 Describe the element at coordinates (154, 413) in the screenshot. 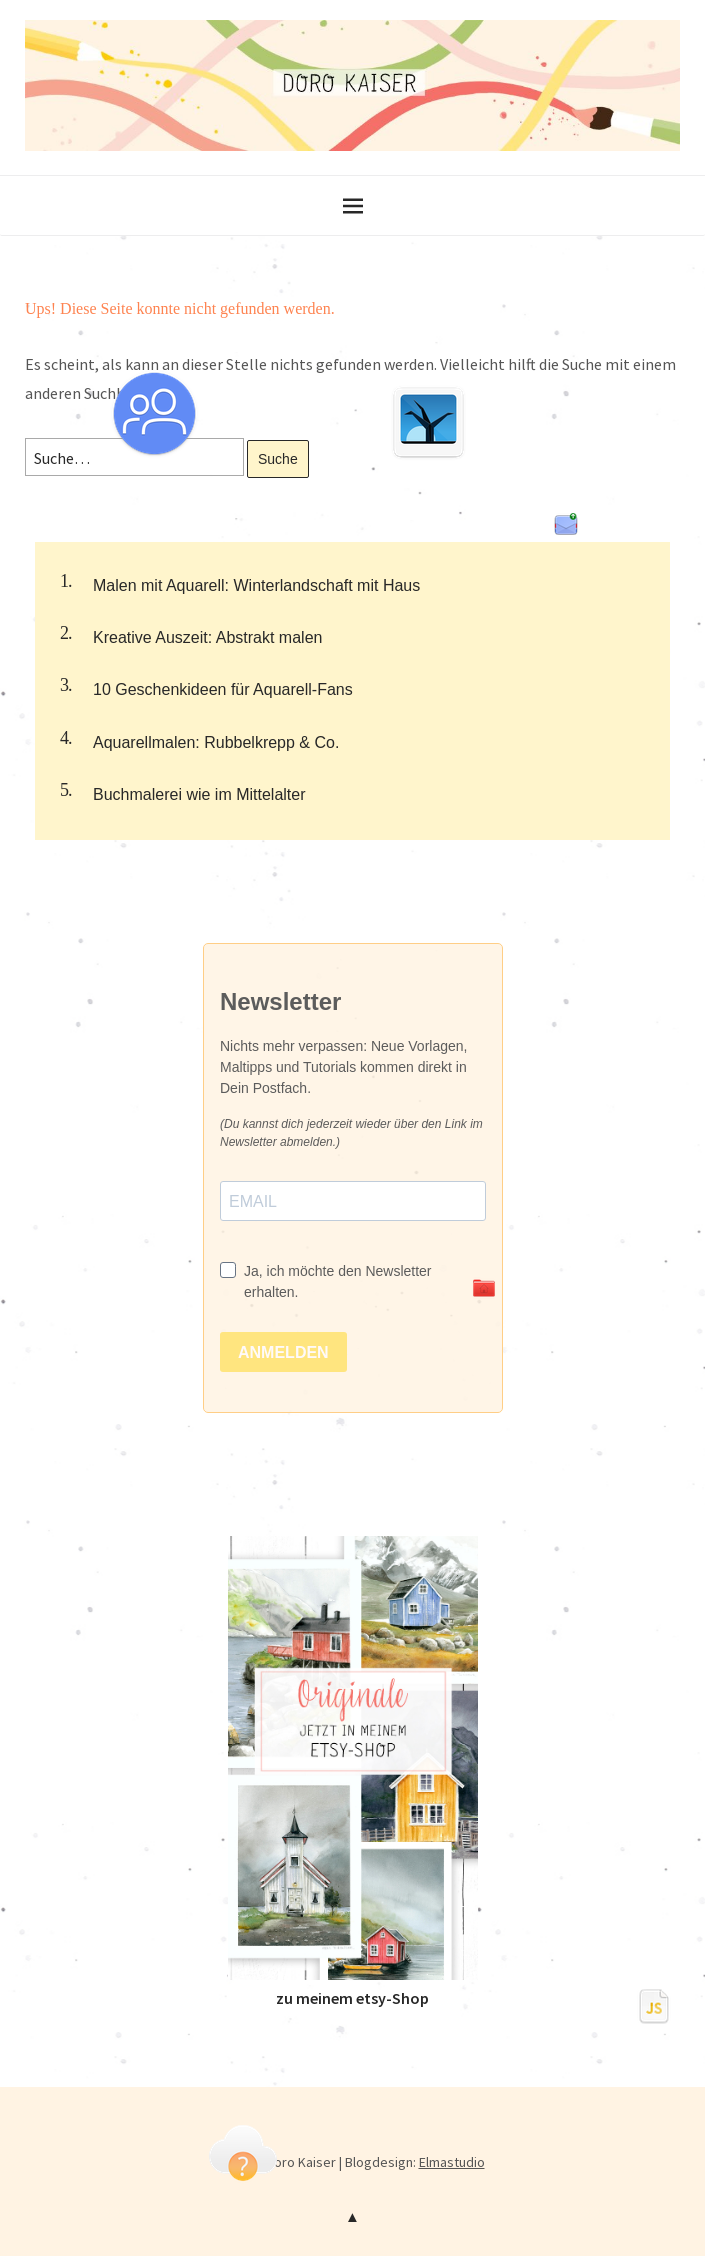

I see `switch user account` at that location.